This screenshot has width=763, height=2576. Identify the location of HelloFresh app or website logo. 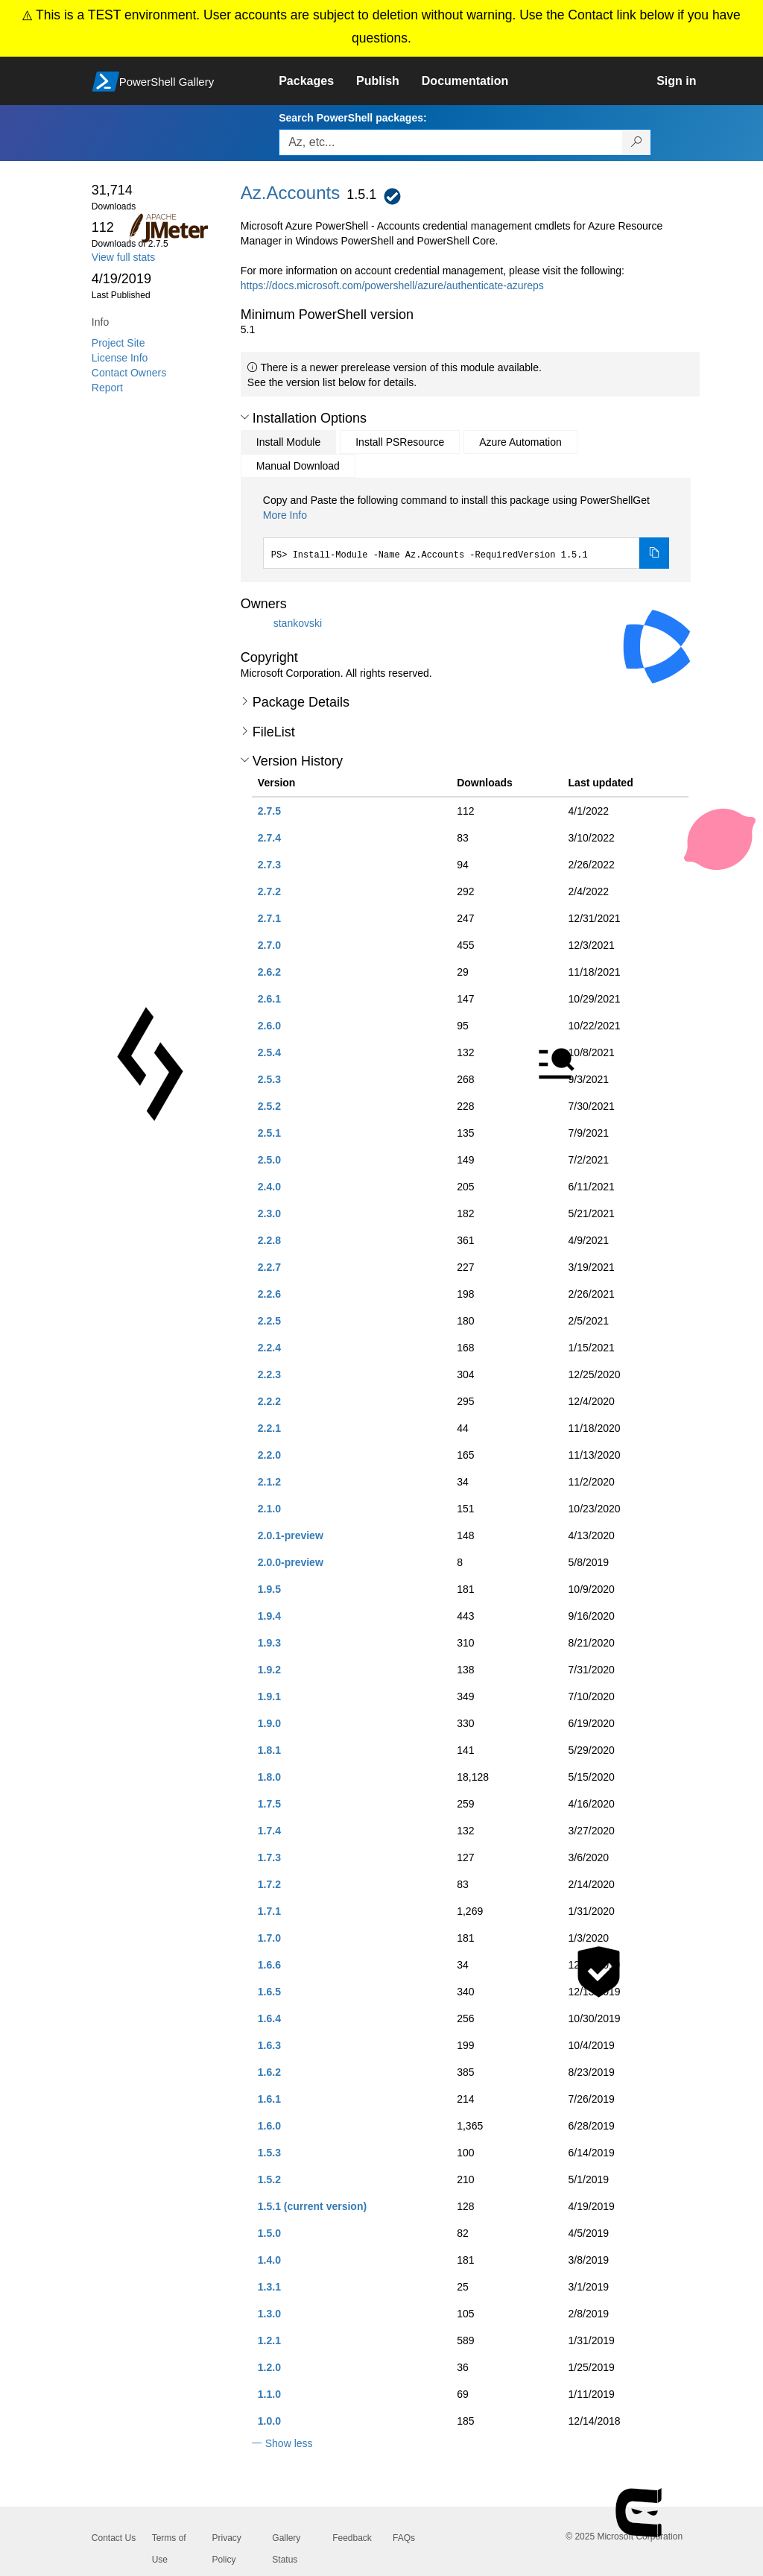
(720, 839).